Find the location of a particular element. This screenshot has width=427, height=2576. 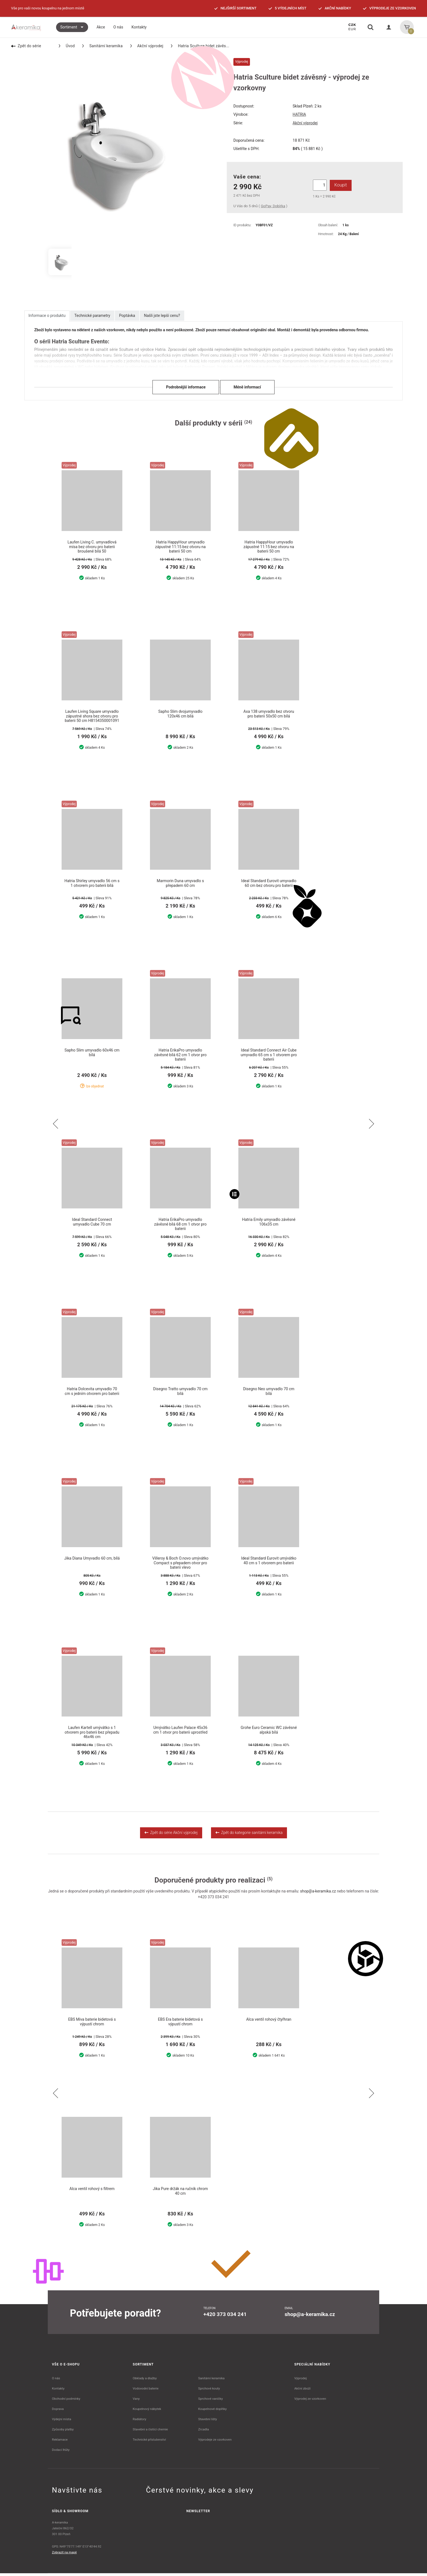

open Pi-hole network ad blocker settings is located at coordinates (307, 906).